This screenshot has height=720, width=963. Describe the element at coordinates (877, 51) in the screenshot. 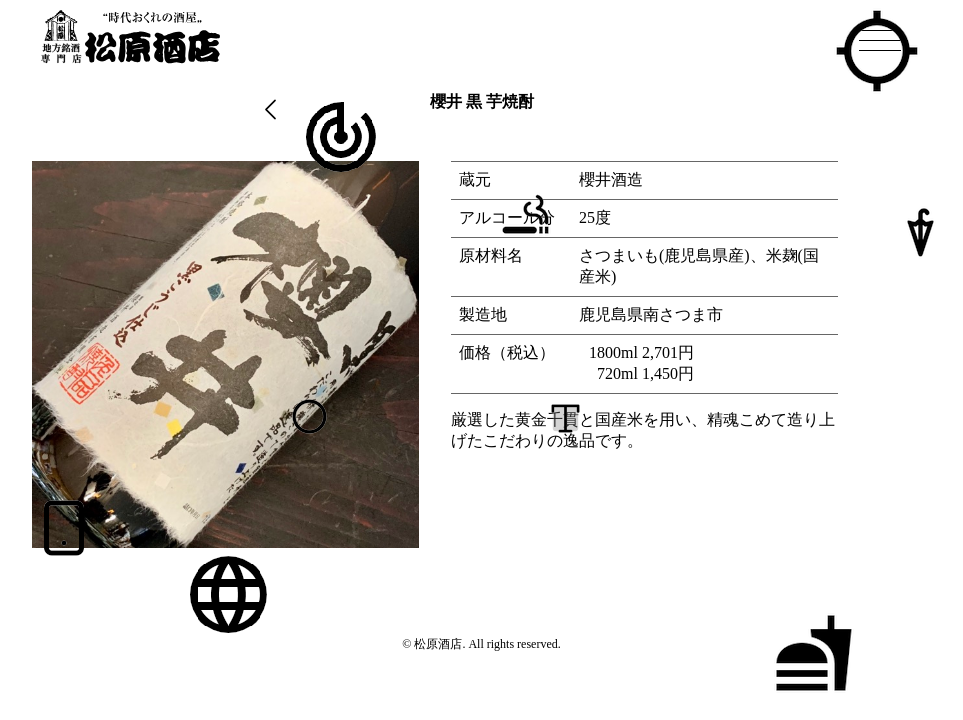

I see `searching for current location` at that location.